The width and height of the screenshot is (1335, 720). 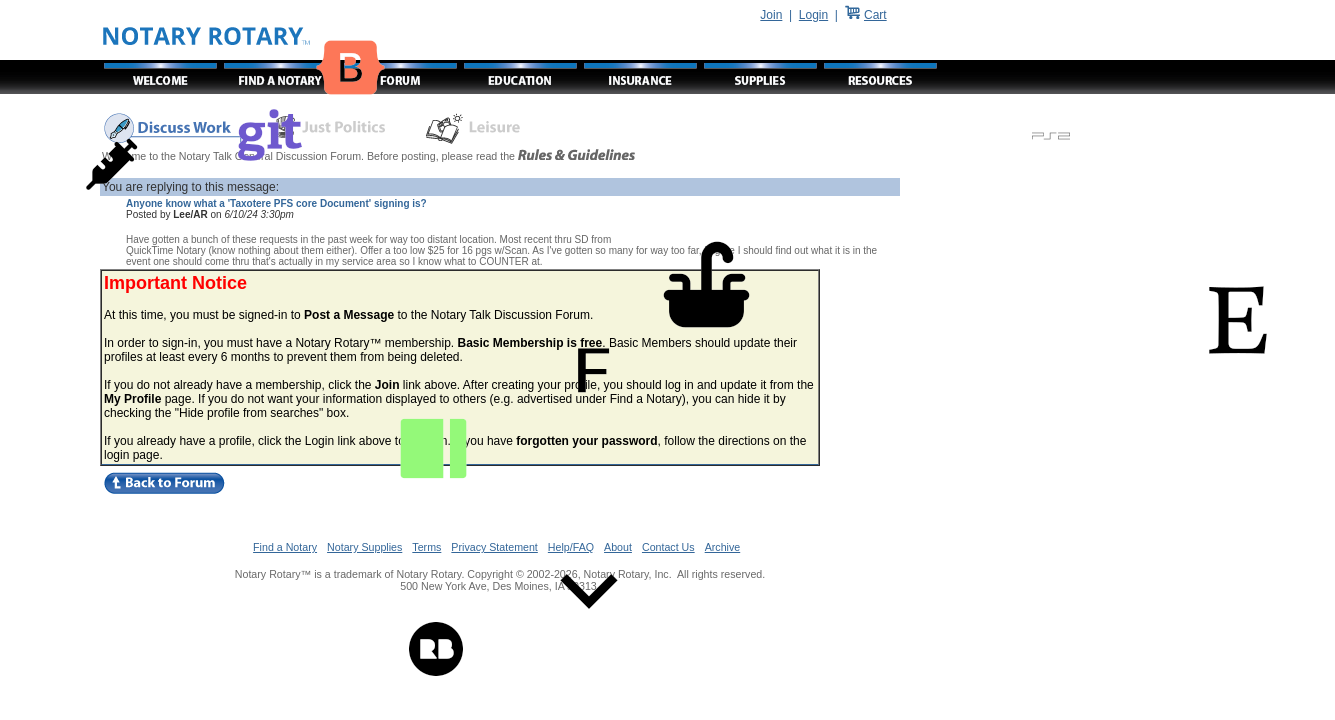 I want to click on indicates kitchen or bathroom facilities, so click(x=706, y=284).